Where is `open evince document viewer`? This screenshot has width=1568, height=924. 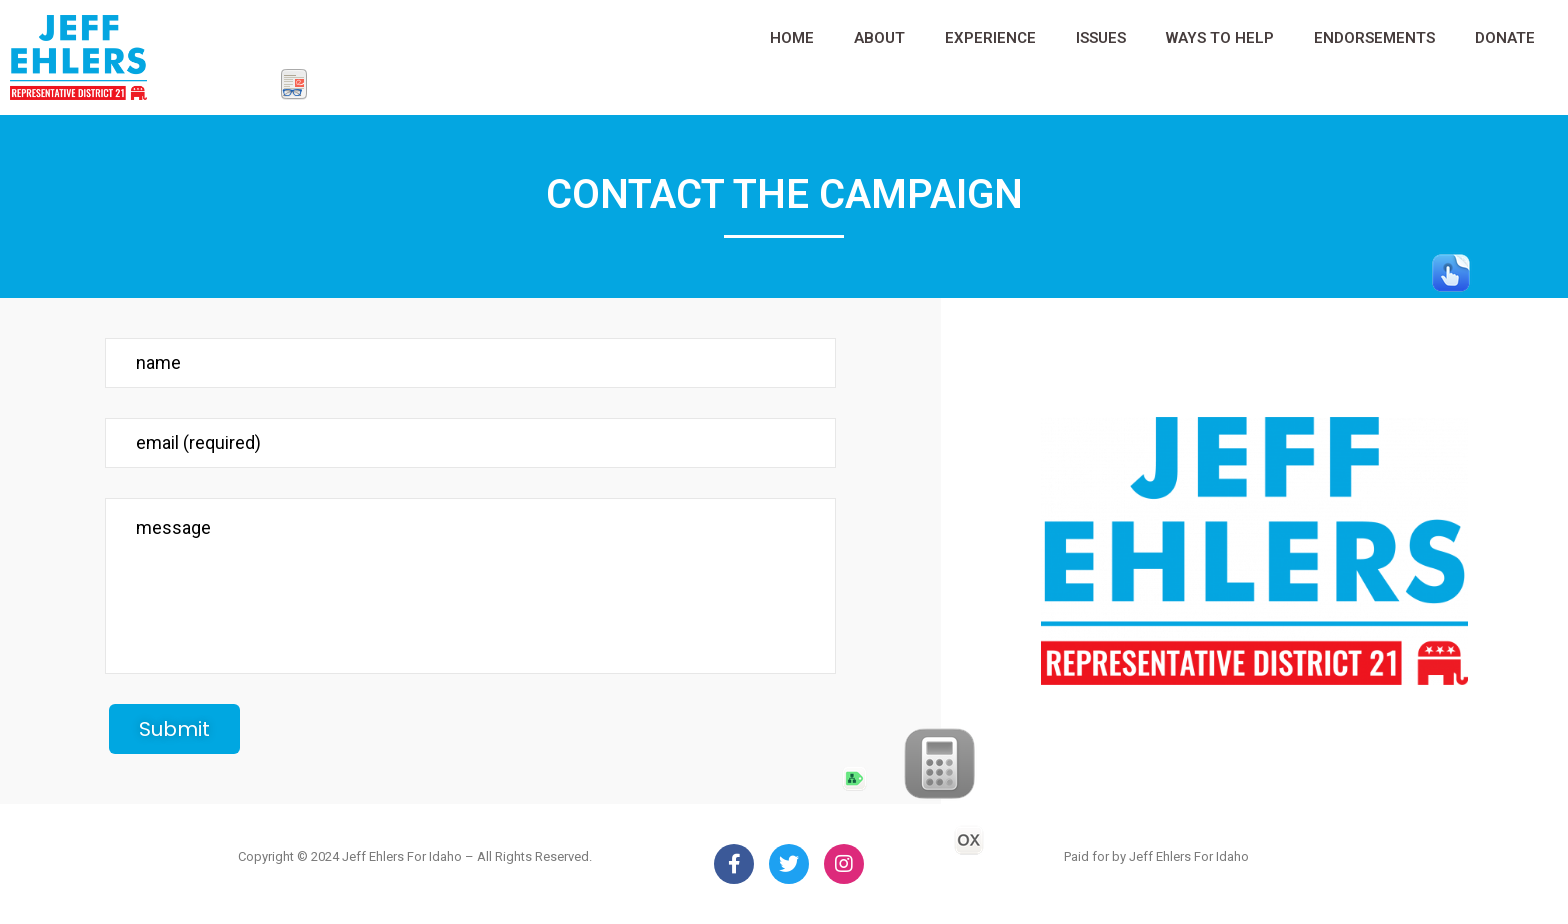
open evince document viewer is located at coordinates (294, 84).